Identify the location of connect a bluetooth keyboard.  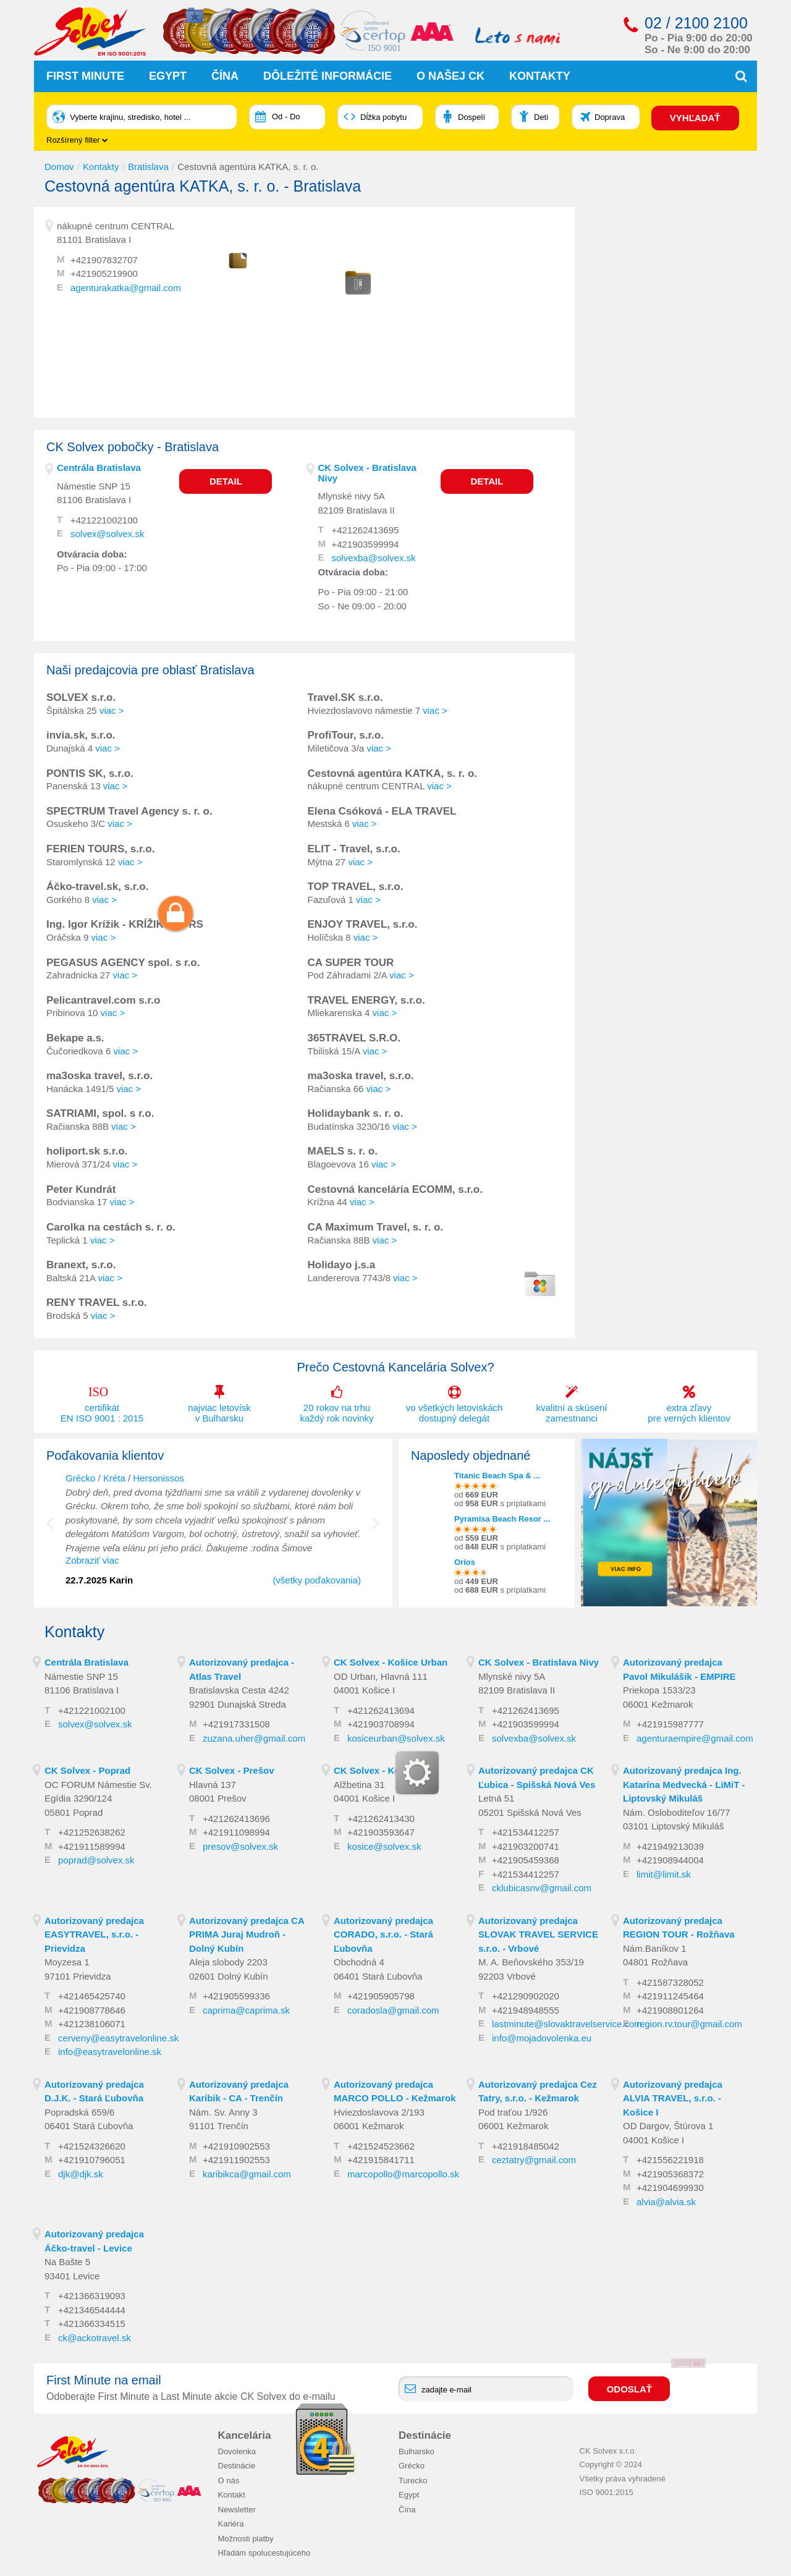
(688, 2363).